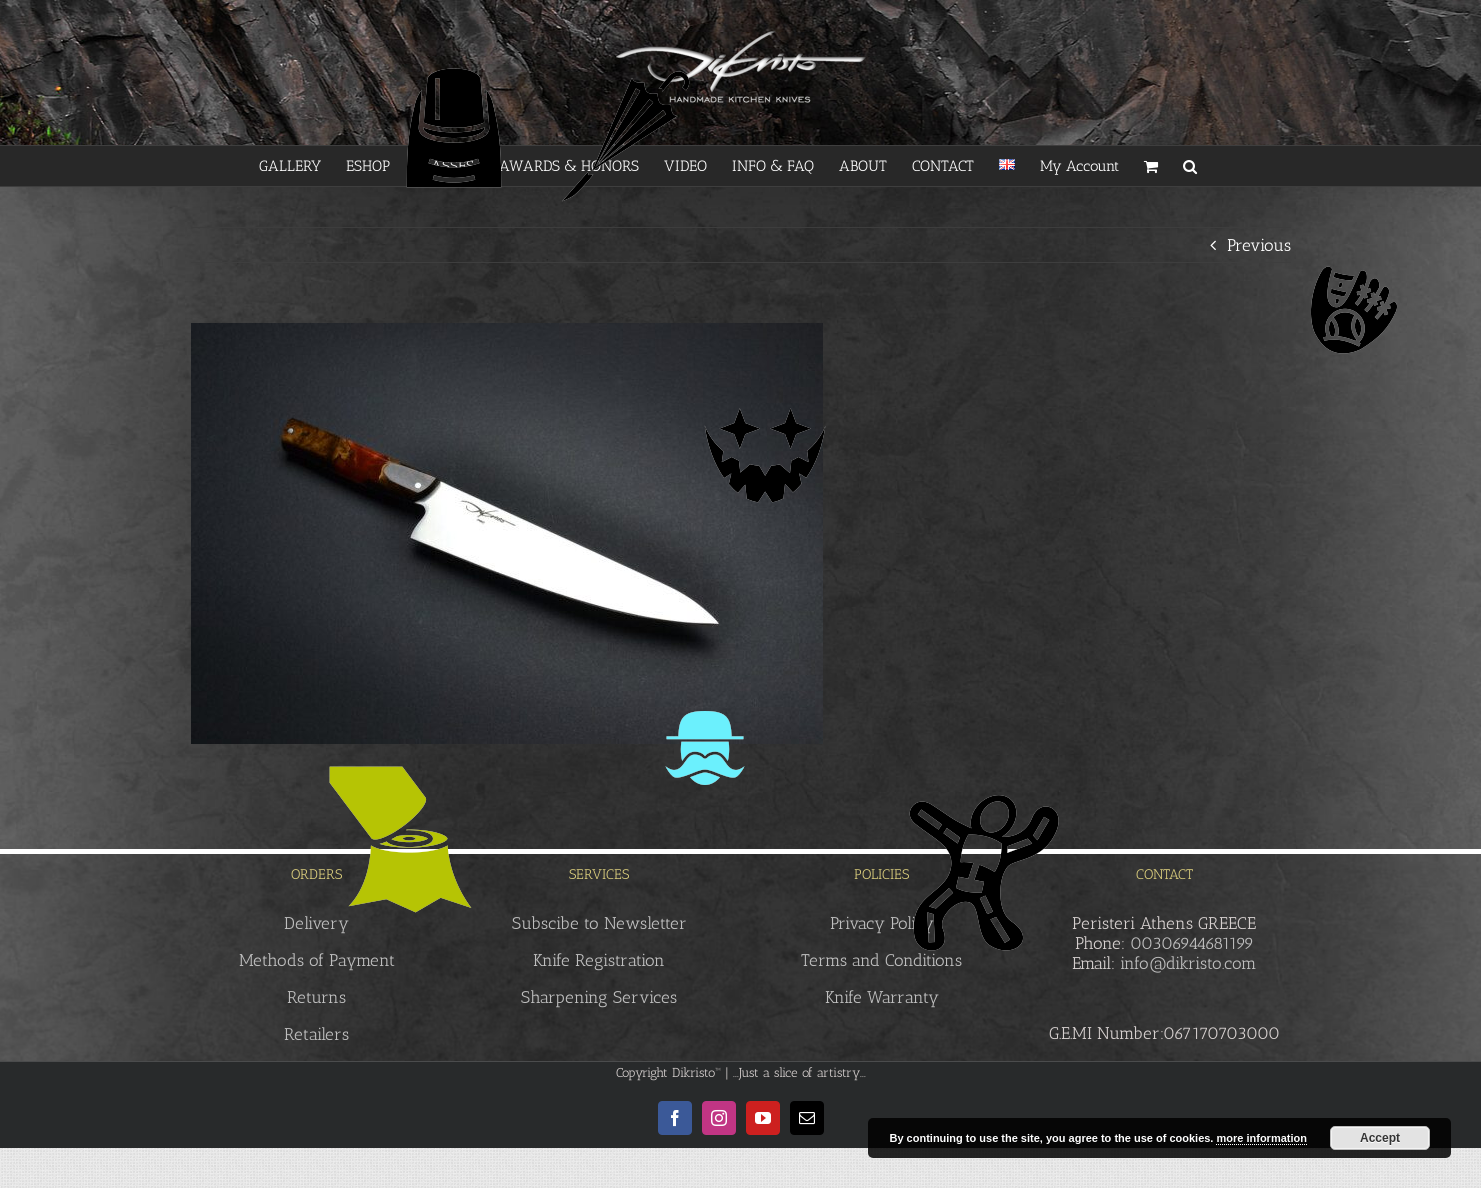 The height and width of the screenshot is (1188, 1481). What do you see at coordinates (984, 873) in the screenshot?
I see `view character anatomy or internal stats` at bounding box center [984, 873].